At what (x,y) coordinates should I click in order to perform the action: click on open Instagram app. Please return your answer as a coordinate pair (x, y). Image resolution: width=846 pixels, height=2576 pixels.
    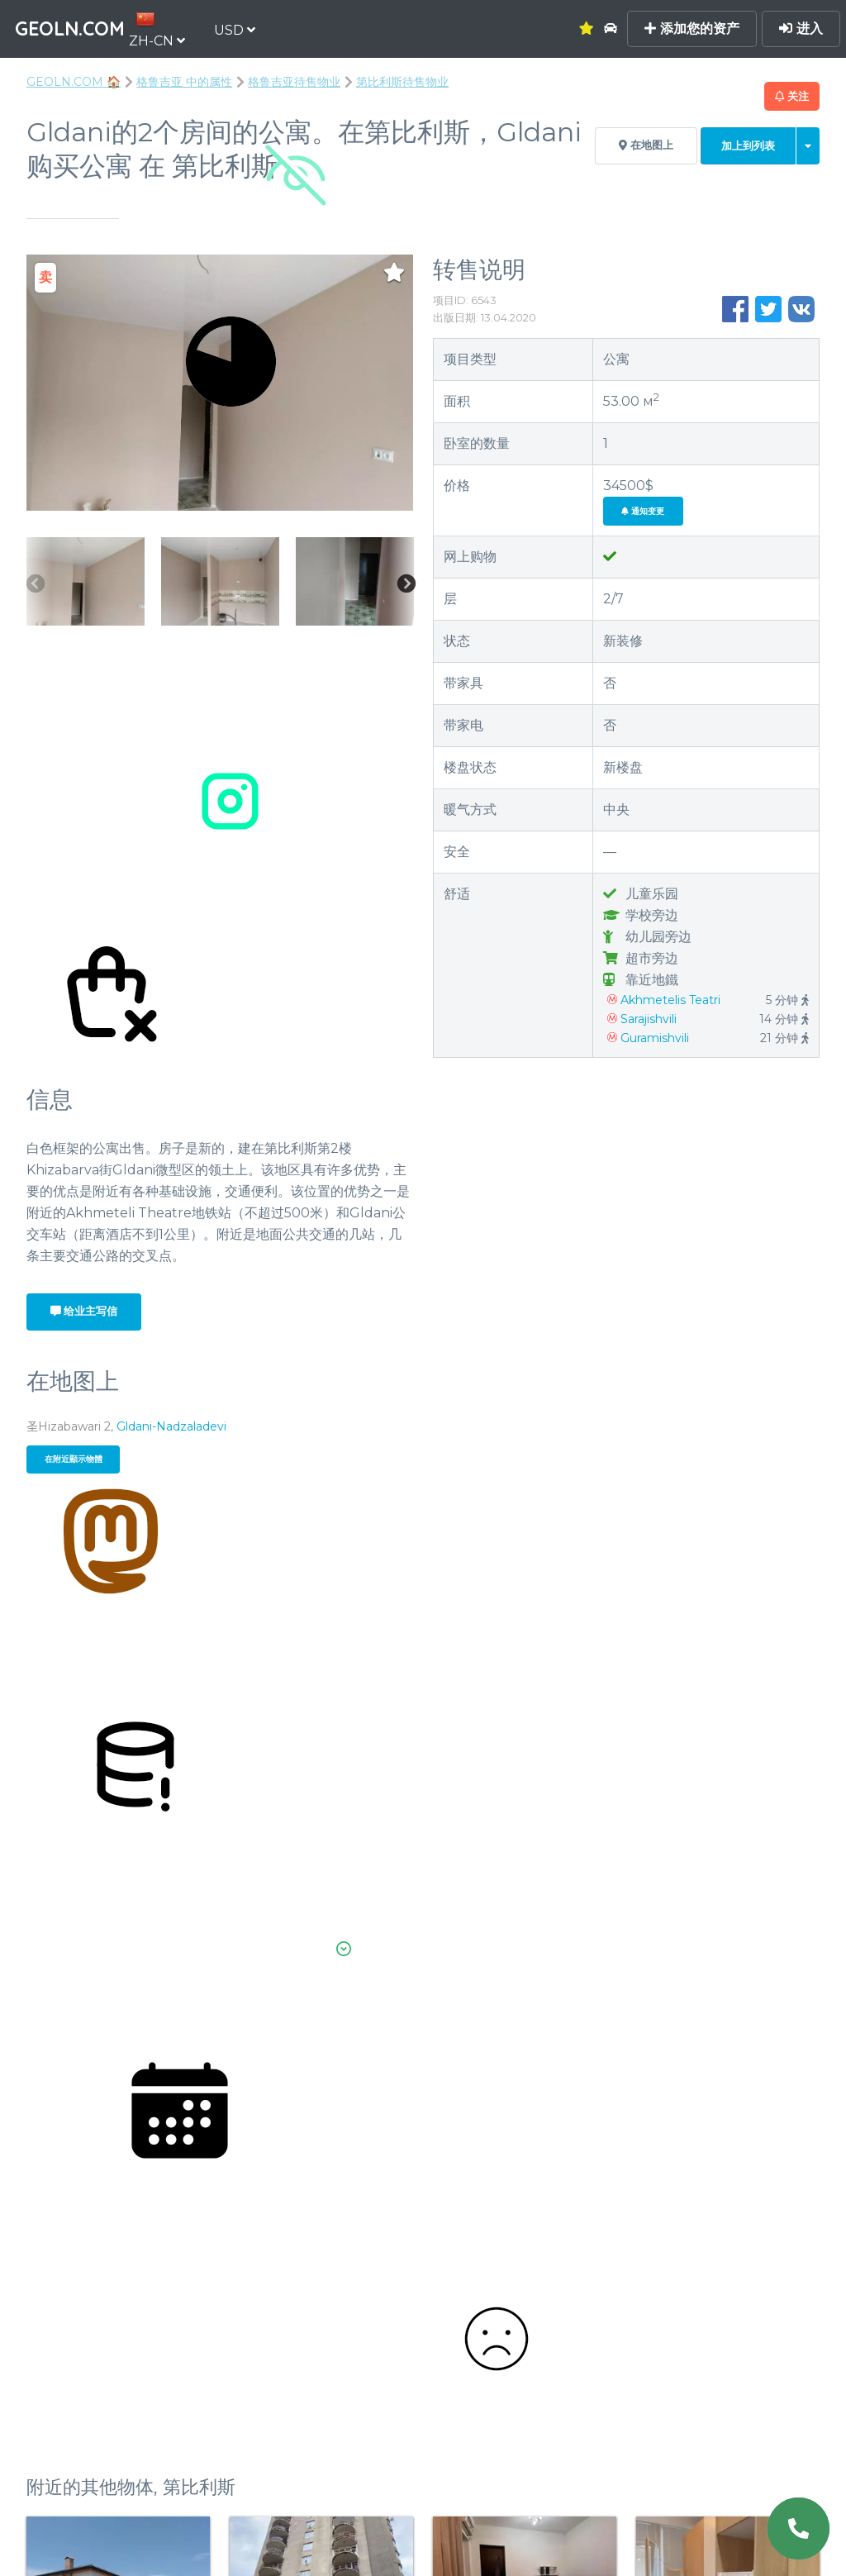
    Looking at the image, I should click on (230, 801).